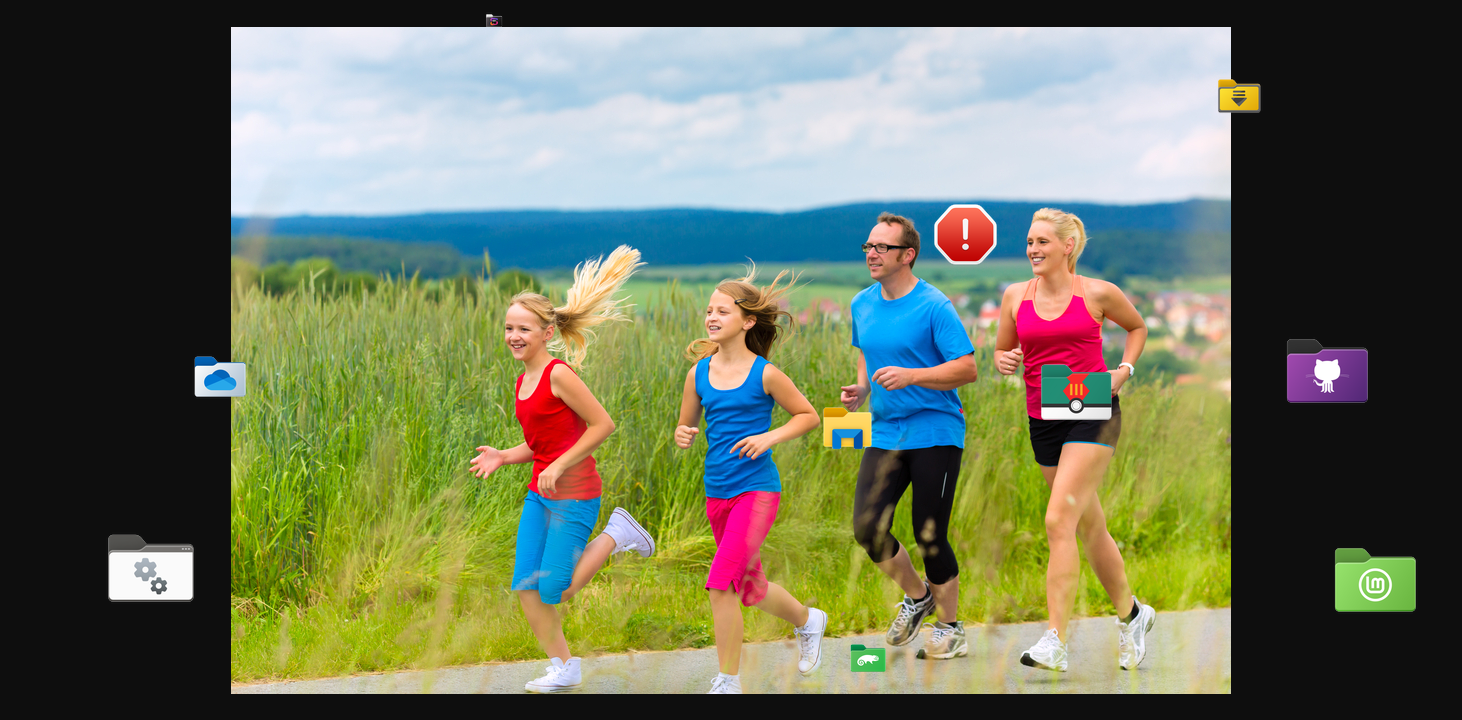 The image size is (1462, 720). What do you see at coordinates (1076, 394) in the screenshot?
I see `open pokémon lure ball themed folder` at bounding box center [1076, 394].